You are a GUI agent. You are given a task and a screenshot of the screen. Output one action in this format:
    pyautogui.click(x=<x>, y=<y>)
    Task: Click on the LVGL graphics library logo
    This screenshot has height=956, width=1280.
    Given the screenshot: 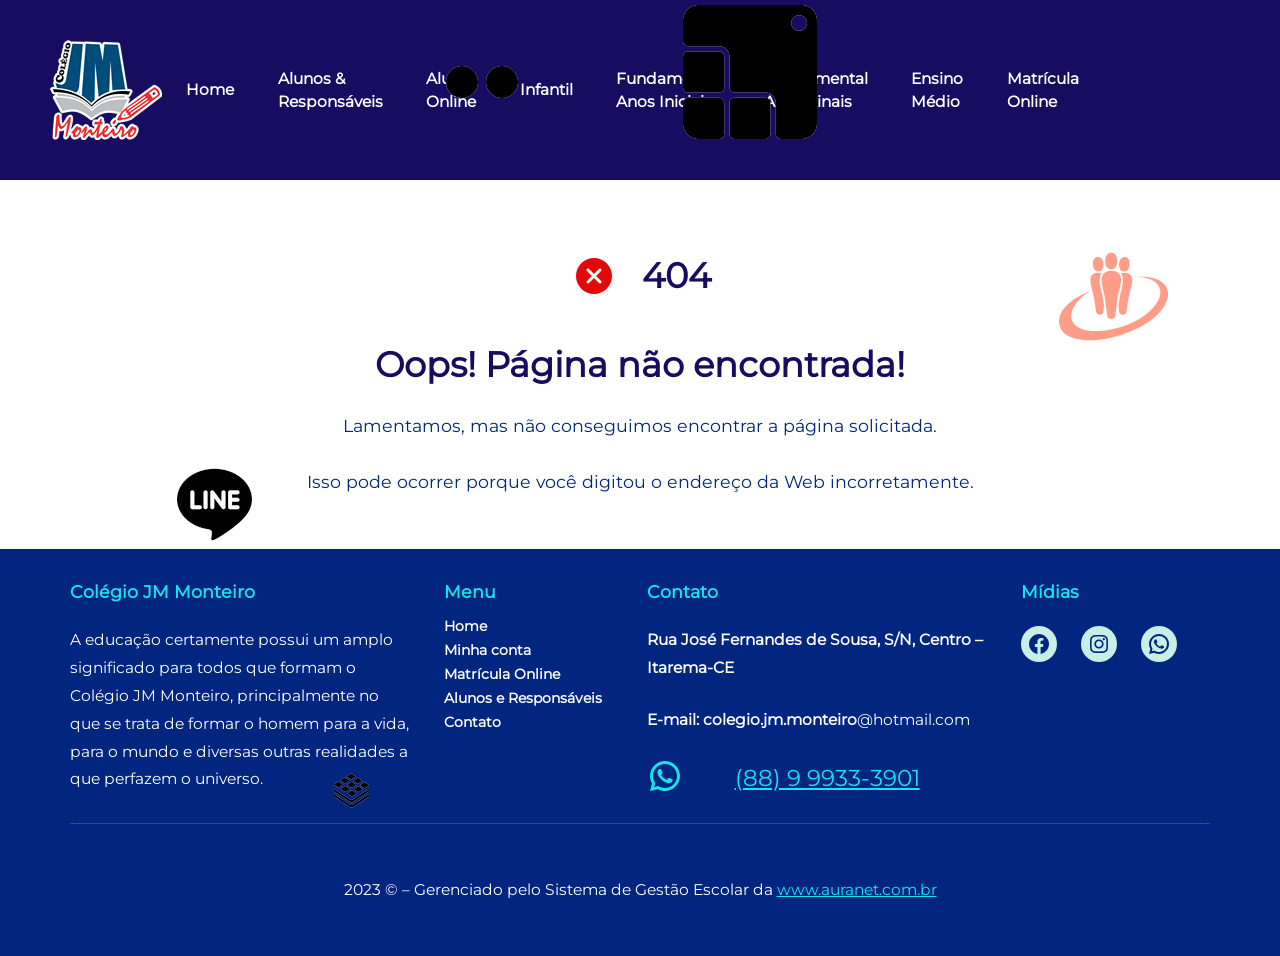 What is the action you would take?
    pyautogui.click(x=750, y=72)
    